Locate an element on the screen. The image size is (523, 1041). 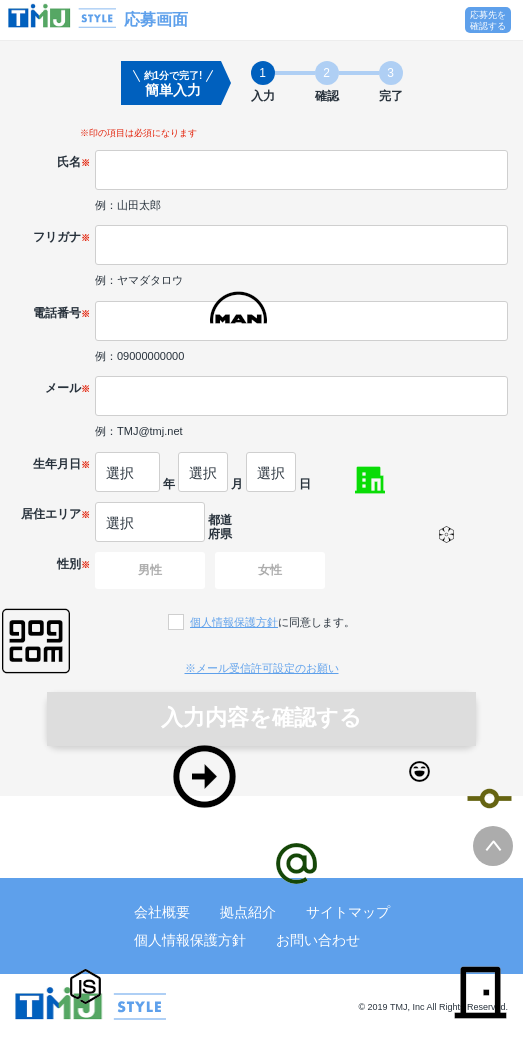
semantic-release automation tool logo is located at coordinates (446, 534).